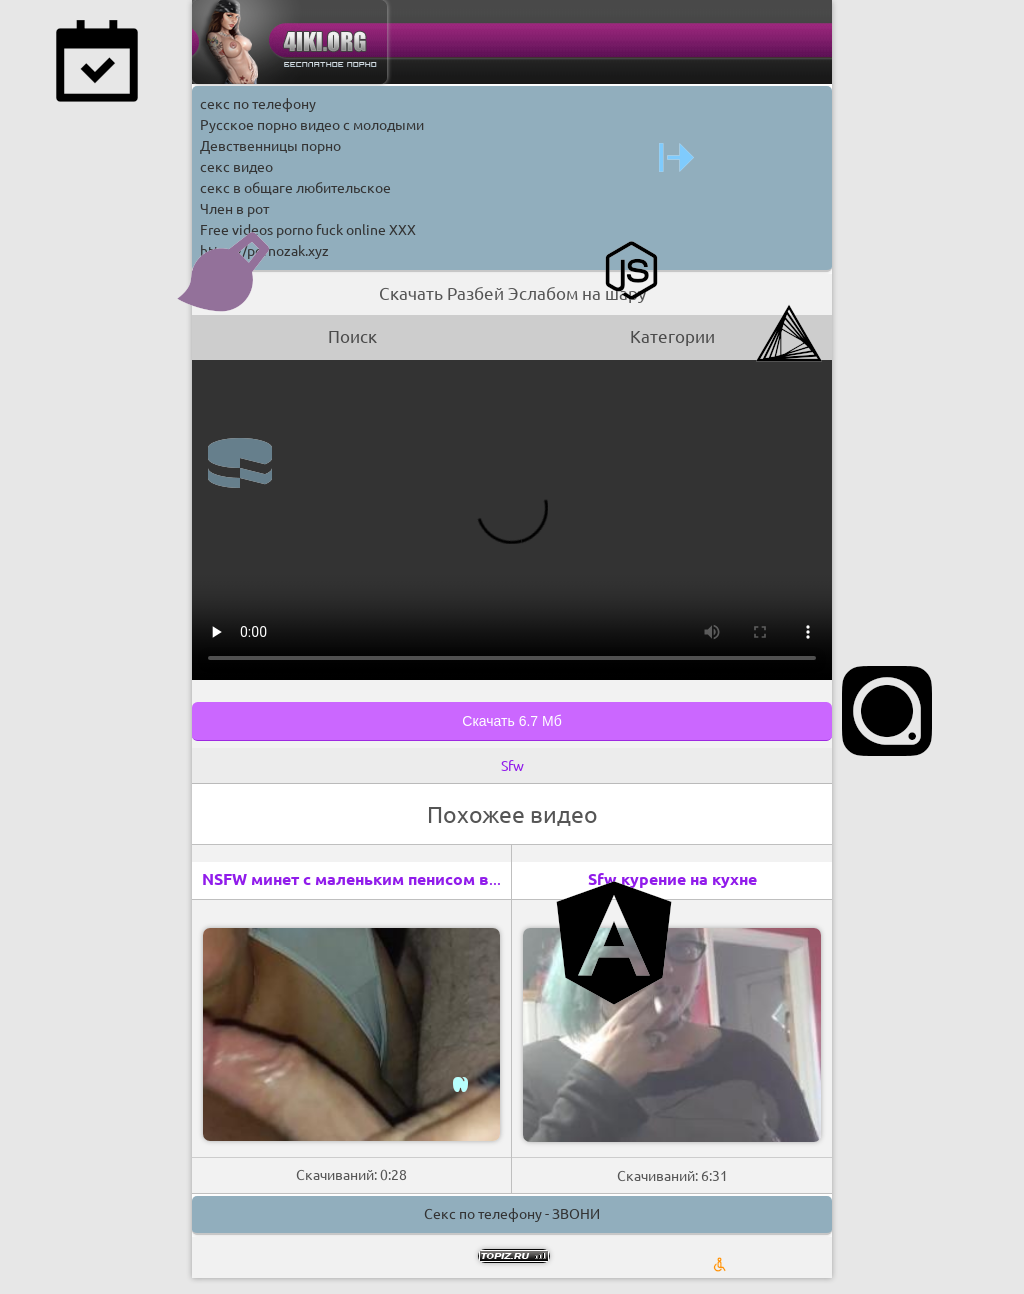  What do you see at coordinates (631, 270) in the screenshot?
I see `Node.js runtime environment logo` at bounding box center [631, 270].